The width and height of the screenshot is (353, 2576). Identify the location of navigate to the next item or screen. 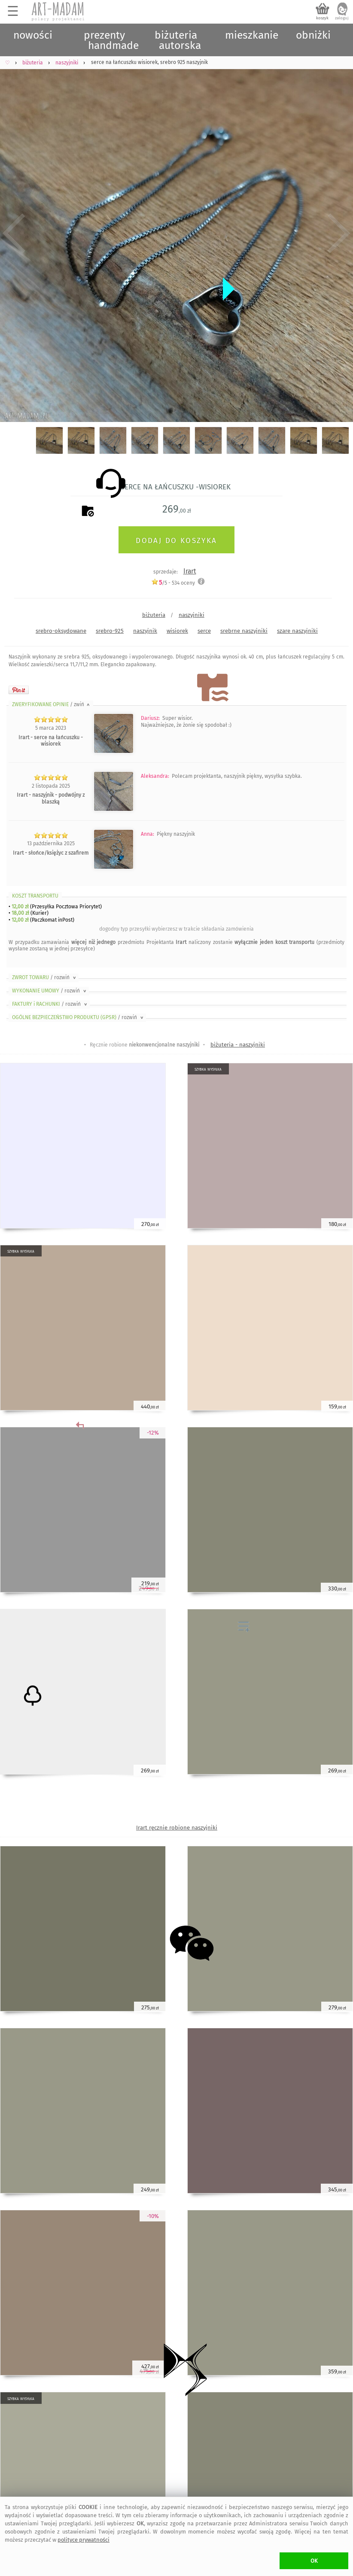
(227, 289).